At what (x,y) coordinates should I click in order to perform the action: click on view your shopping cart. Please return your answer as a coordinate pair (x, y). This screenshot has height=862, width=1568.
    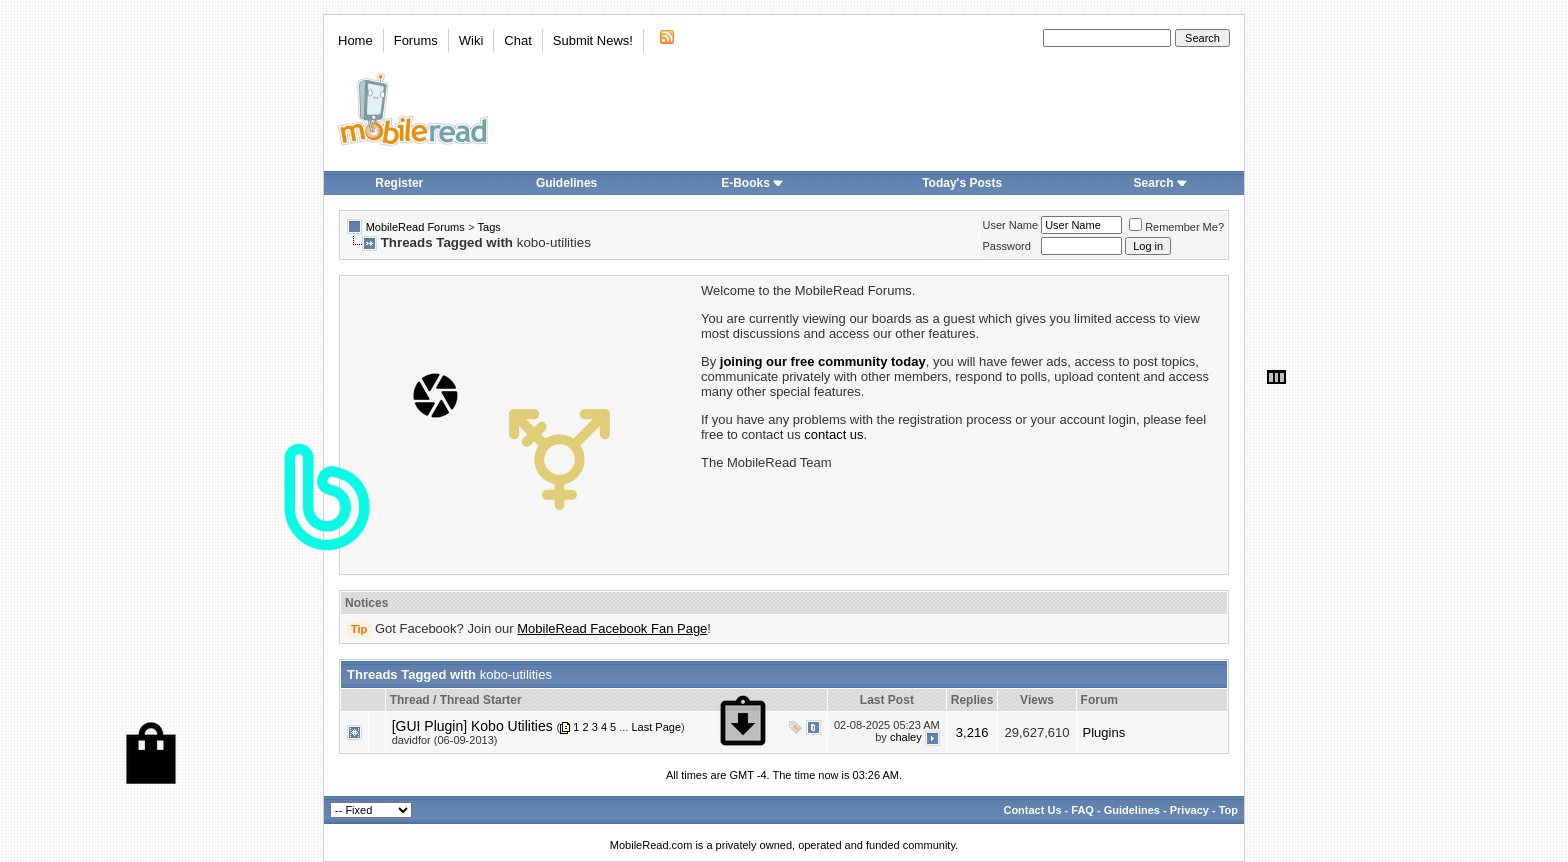
    Looking at the image, I should click on (151, 753).